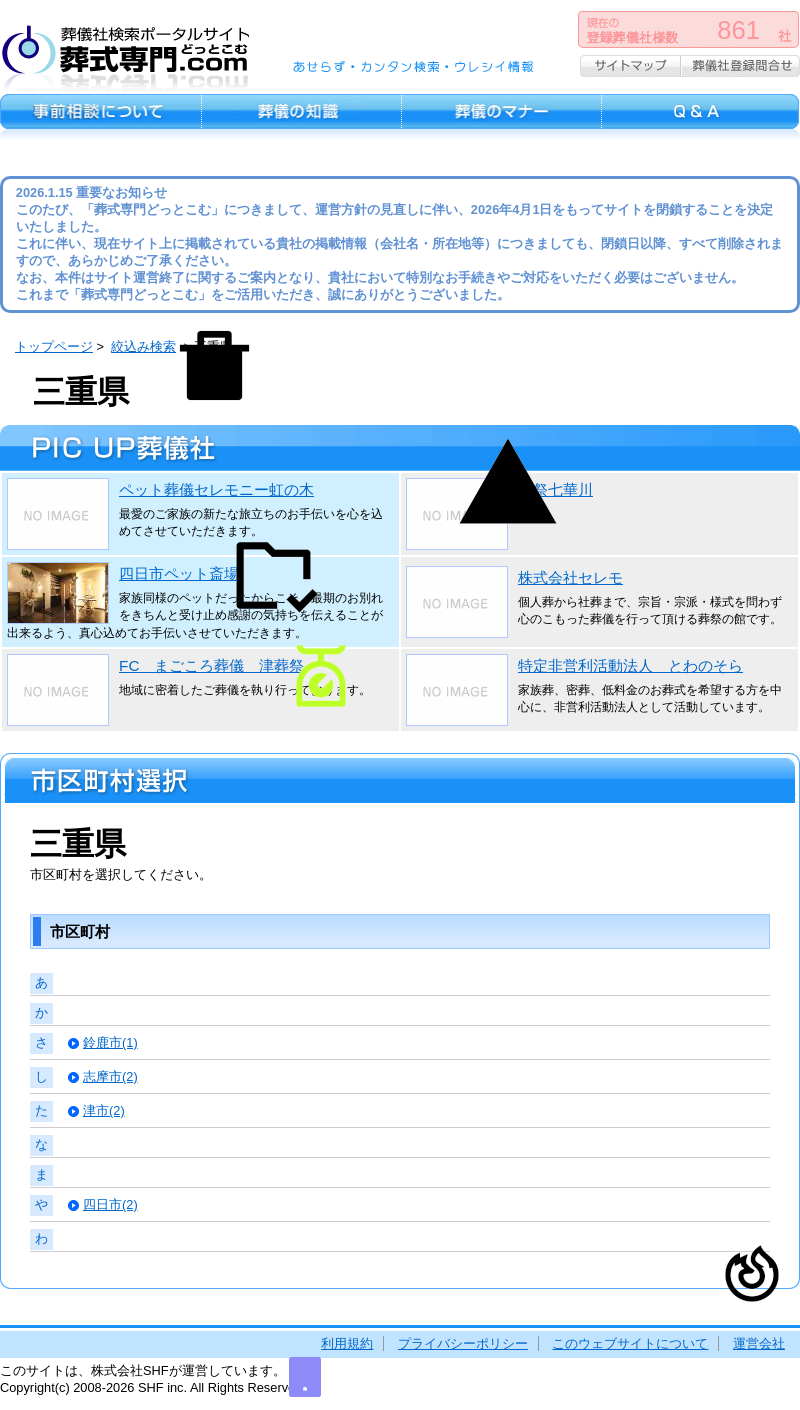 The image size is (800, 1410). What do you see at coordinates (305, 1377) in the screenshot?
I see `switch to tablet view or layout` at bounding box center [305, 1377].